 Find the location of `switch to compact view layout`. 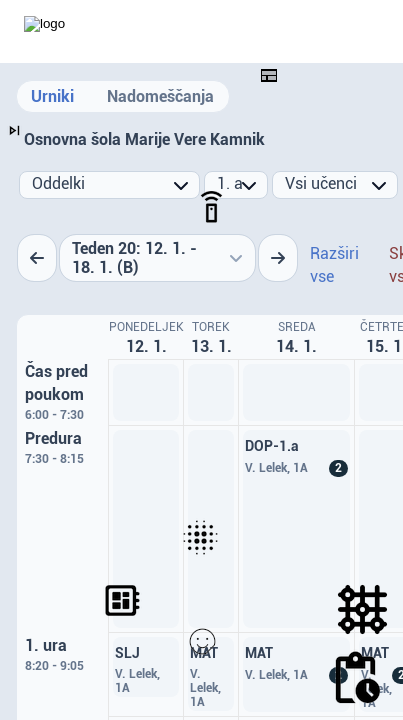

switch to compact view layout is located at coordinates (268, 75).